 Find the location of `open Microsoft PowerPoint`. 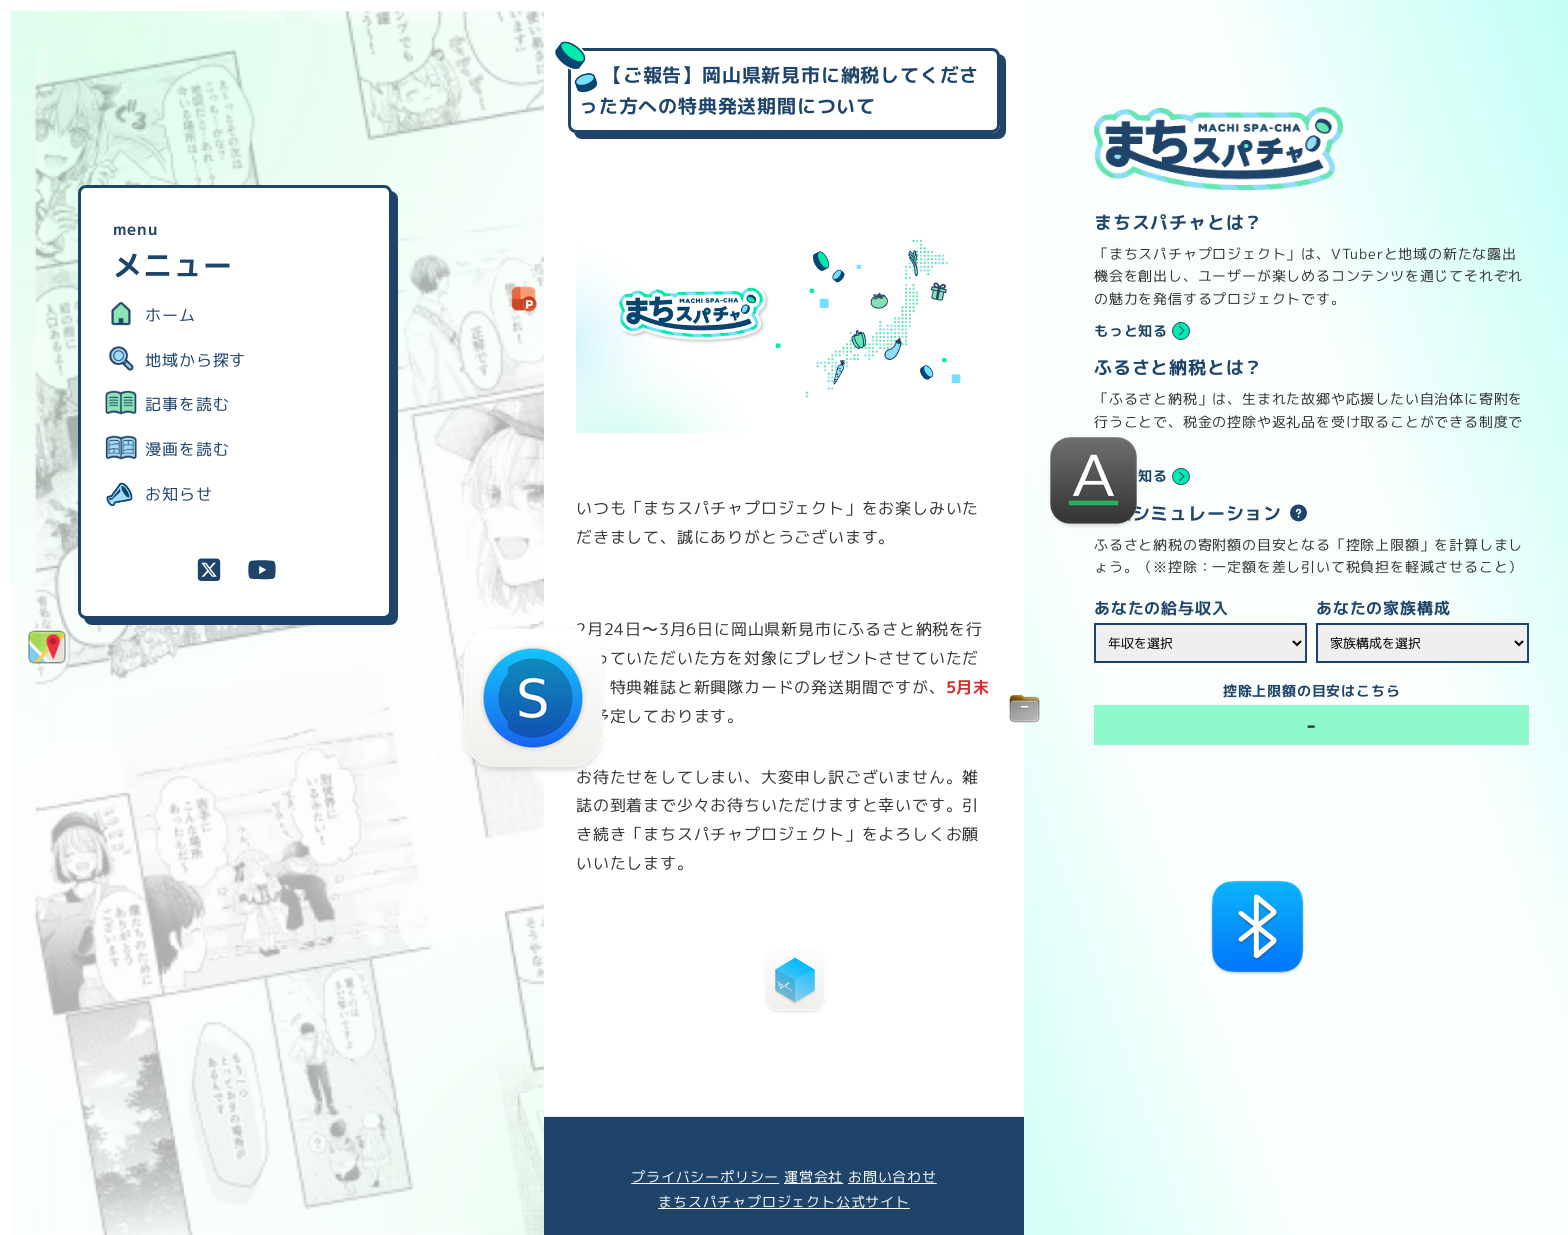

open Microsoft PowerPoint is located at coordinates (523, 298).